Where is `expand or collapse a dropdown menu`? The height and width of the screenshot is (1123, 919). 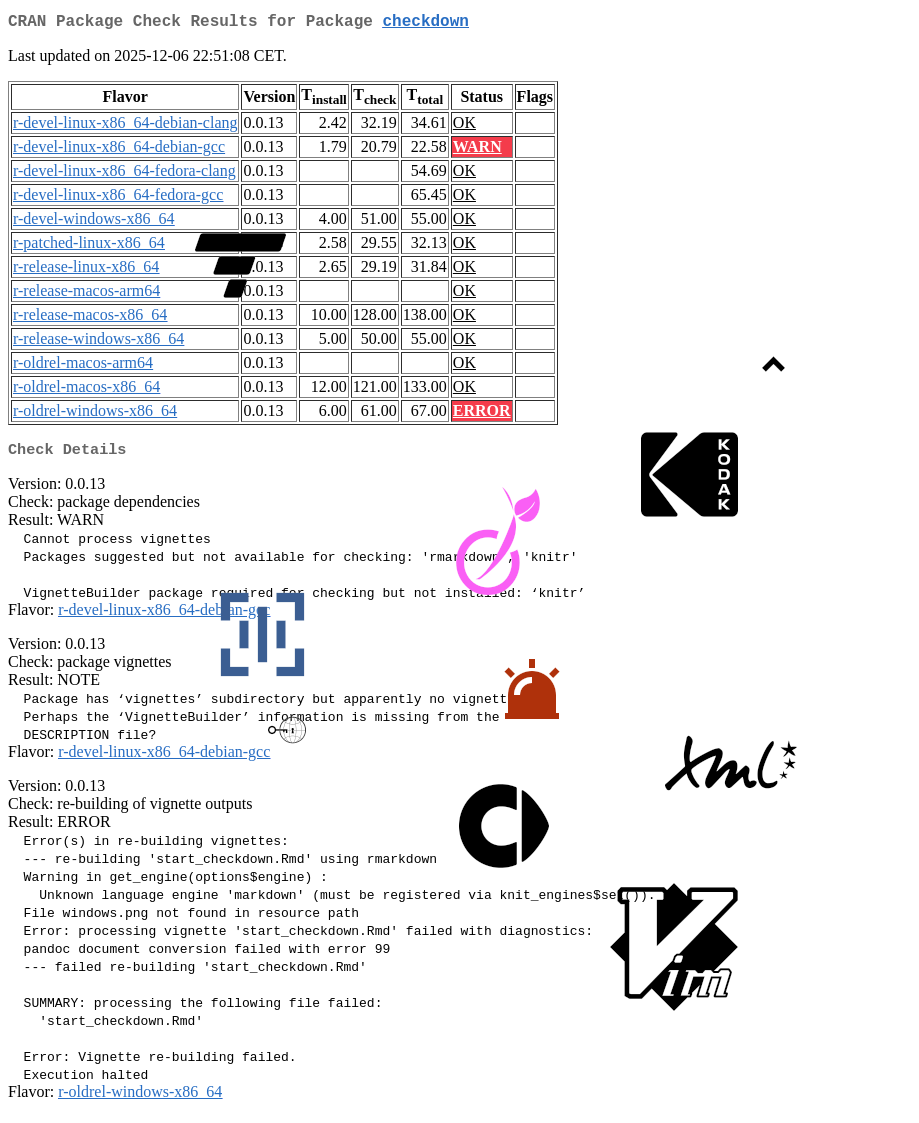
expand or collapse a dropdown menu is located at coordinates (773, 364).